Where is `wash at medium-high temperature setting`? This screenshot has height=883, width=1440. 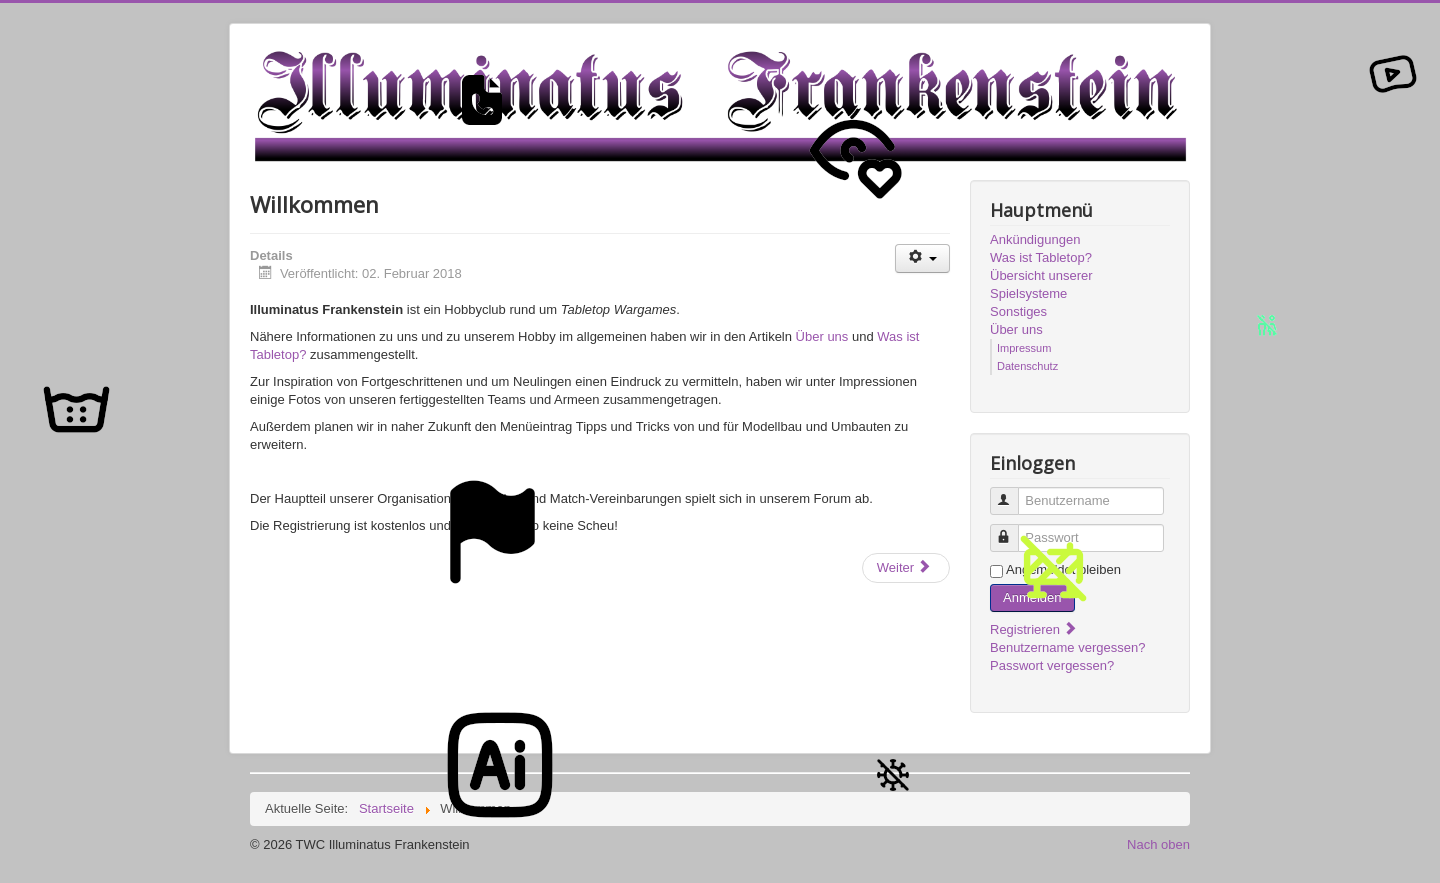 wash at medium-high temperature setting is located at coordinates (76, 409).